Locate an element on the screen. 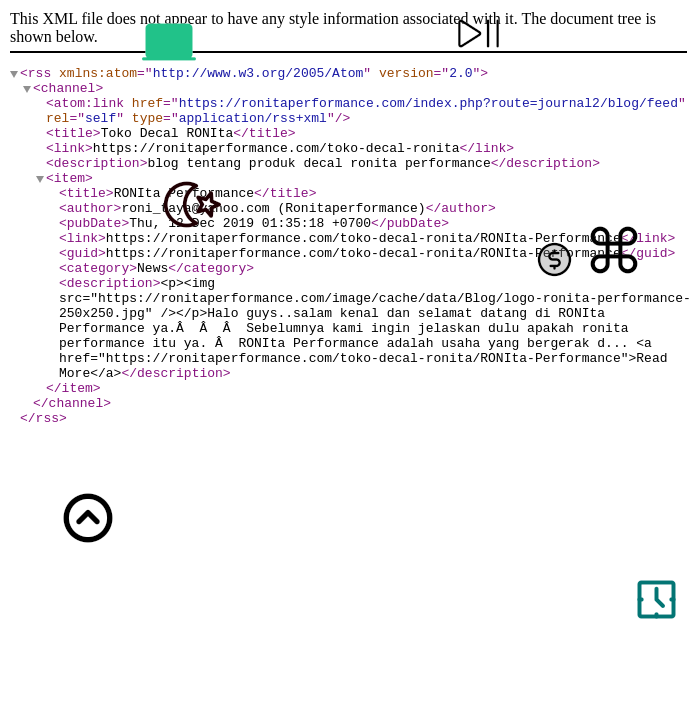 The height and width of the screenshot is (720, 697). scroll to top of page is located at coordinates (88, 518).